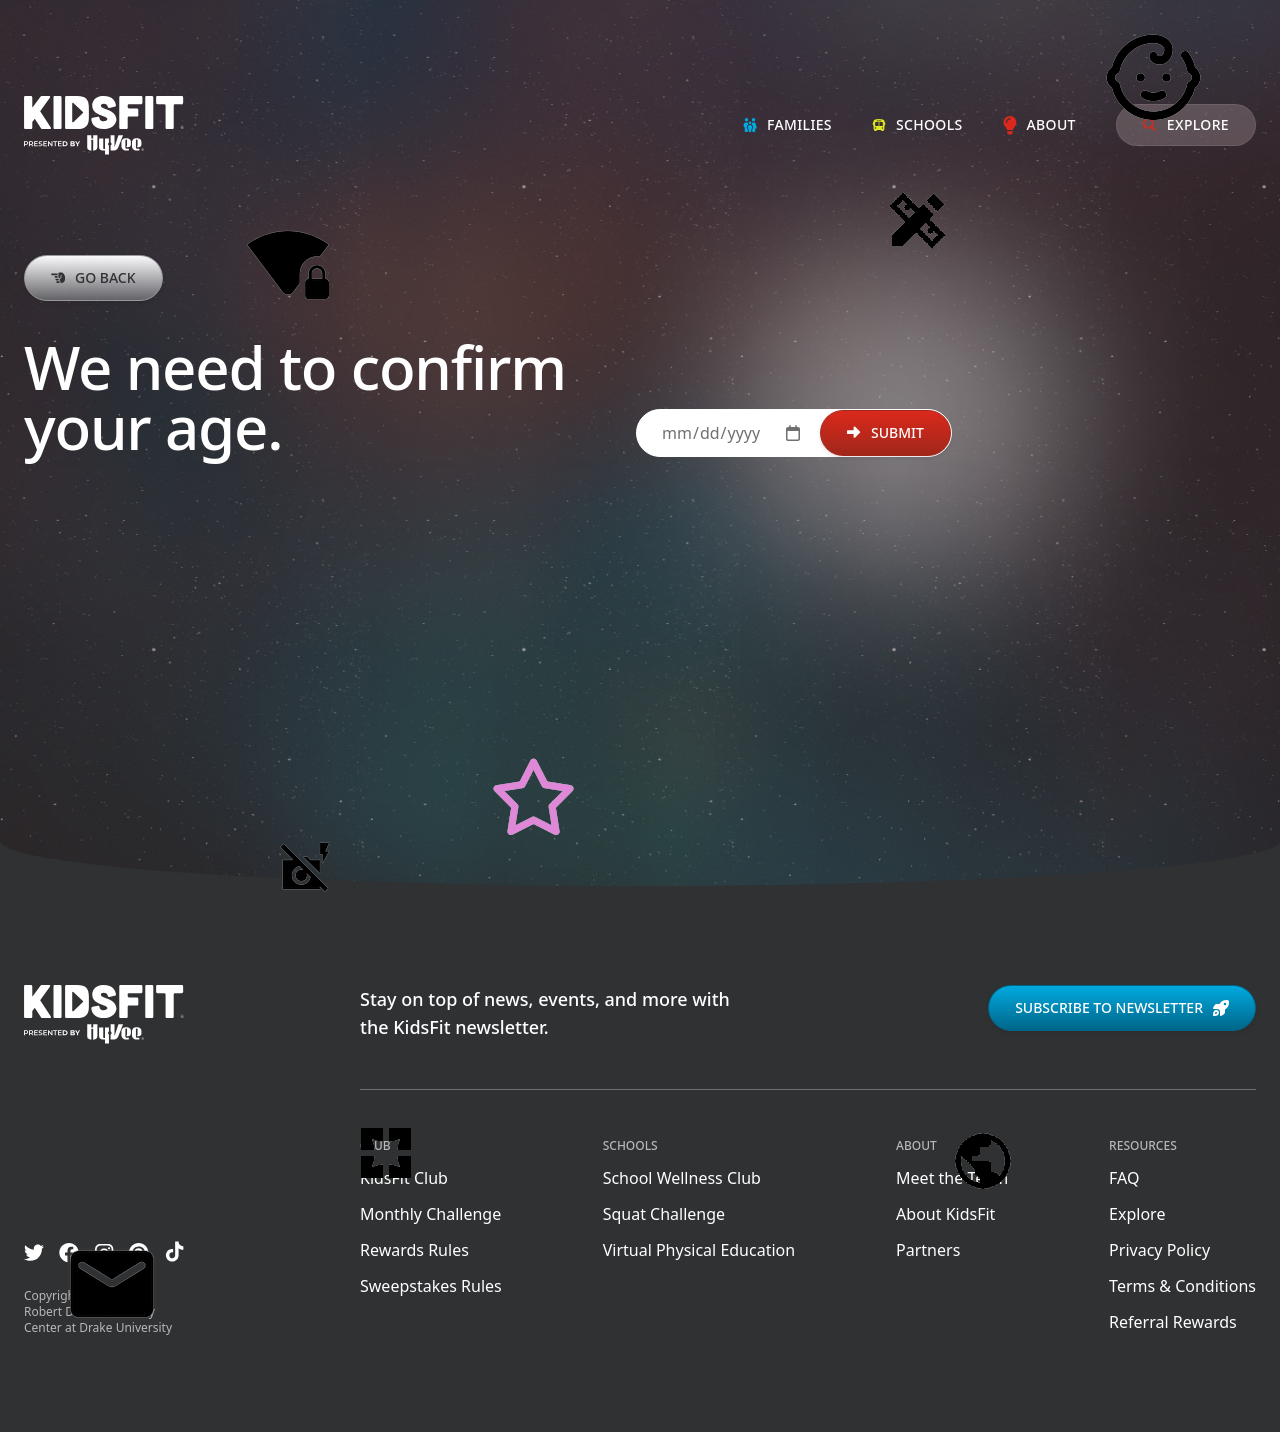 This screenshot has width=1280, height=1432. I want to click on add item to favorites, so click(533, 800).